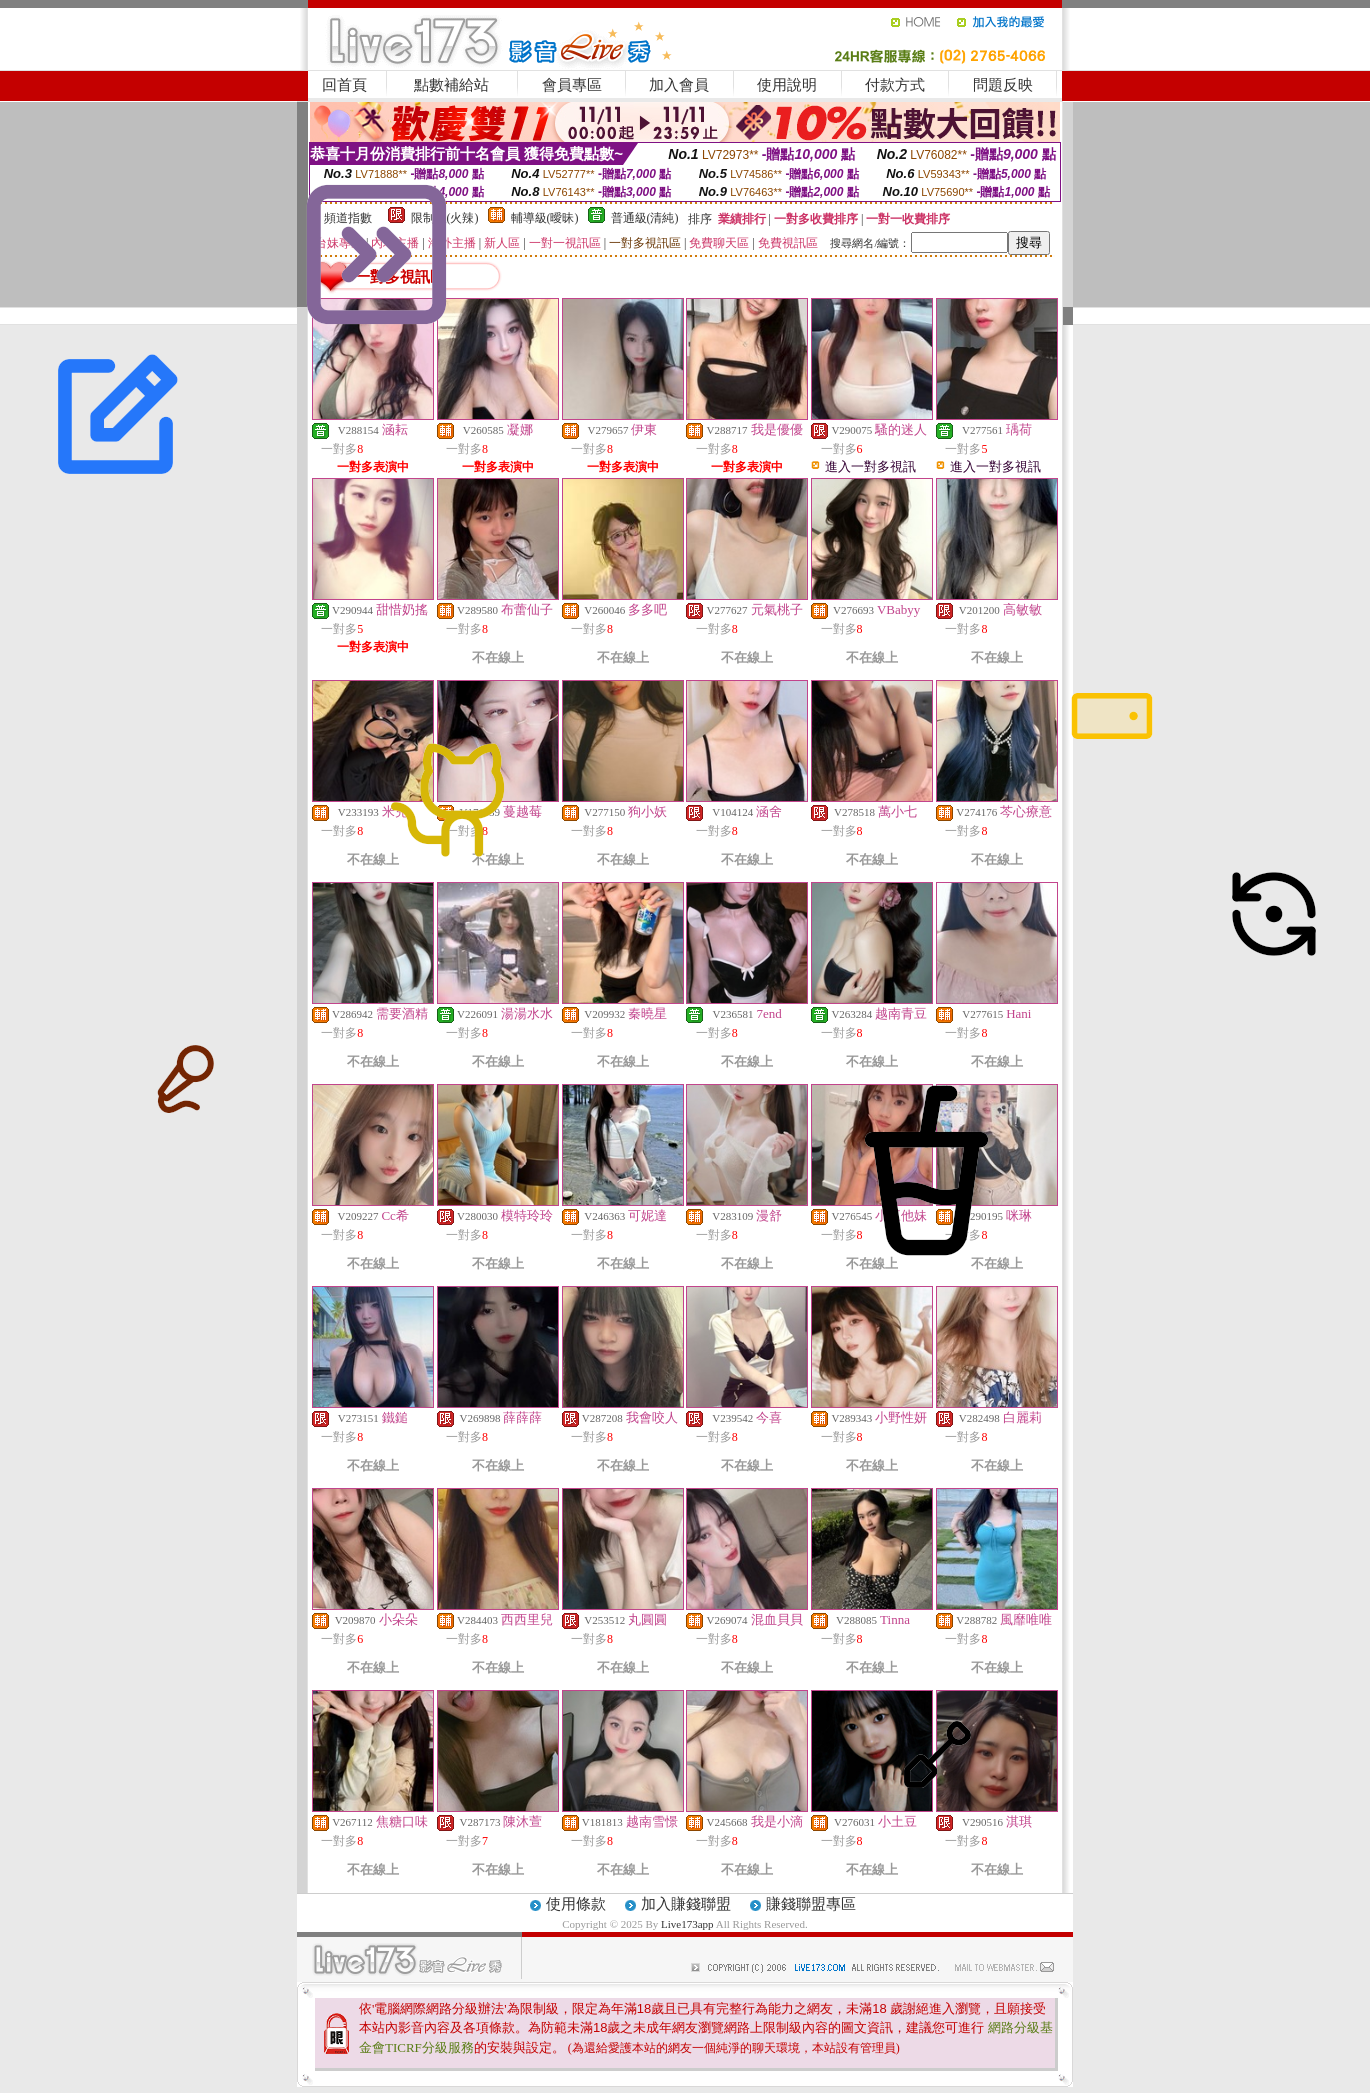 The image size is (1370, 2093). Describe the element at coordinates (937, 1754) in the screenshot. I see `access gardening or landscaping tools` at that location.